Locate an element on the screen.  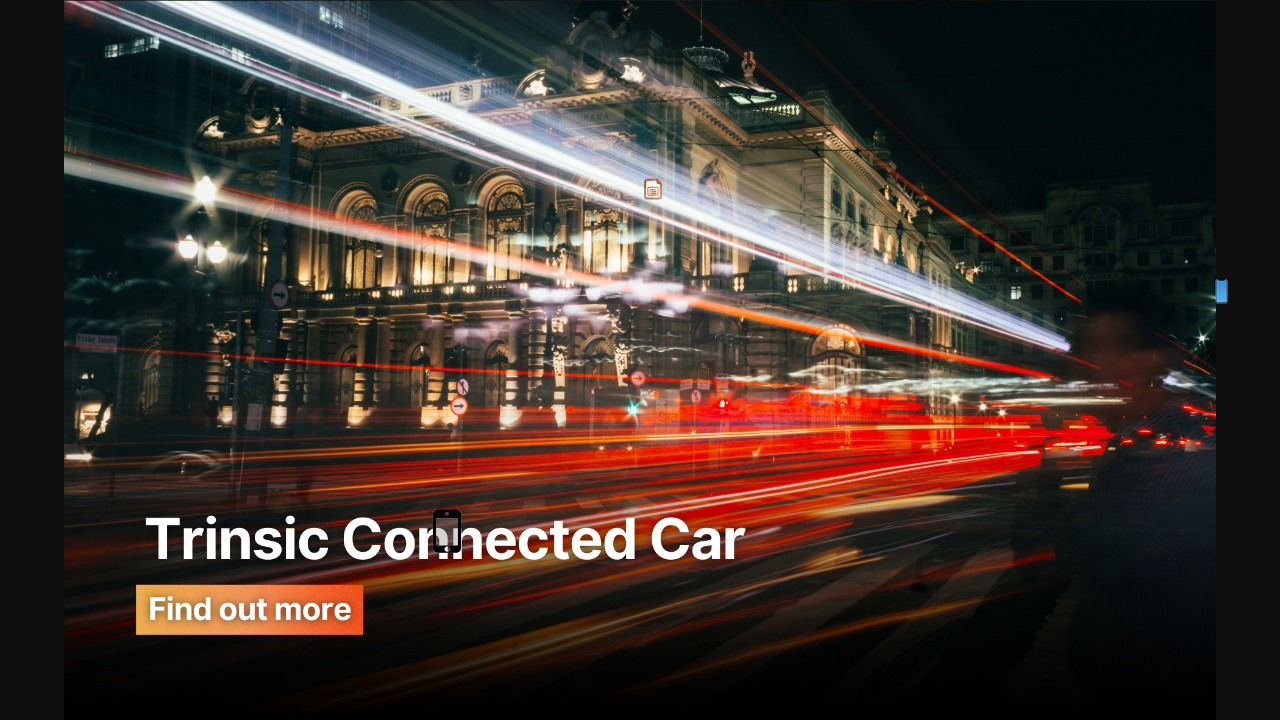
iPhone 12 mini device icon is located at coordinates (1221, 291).